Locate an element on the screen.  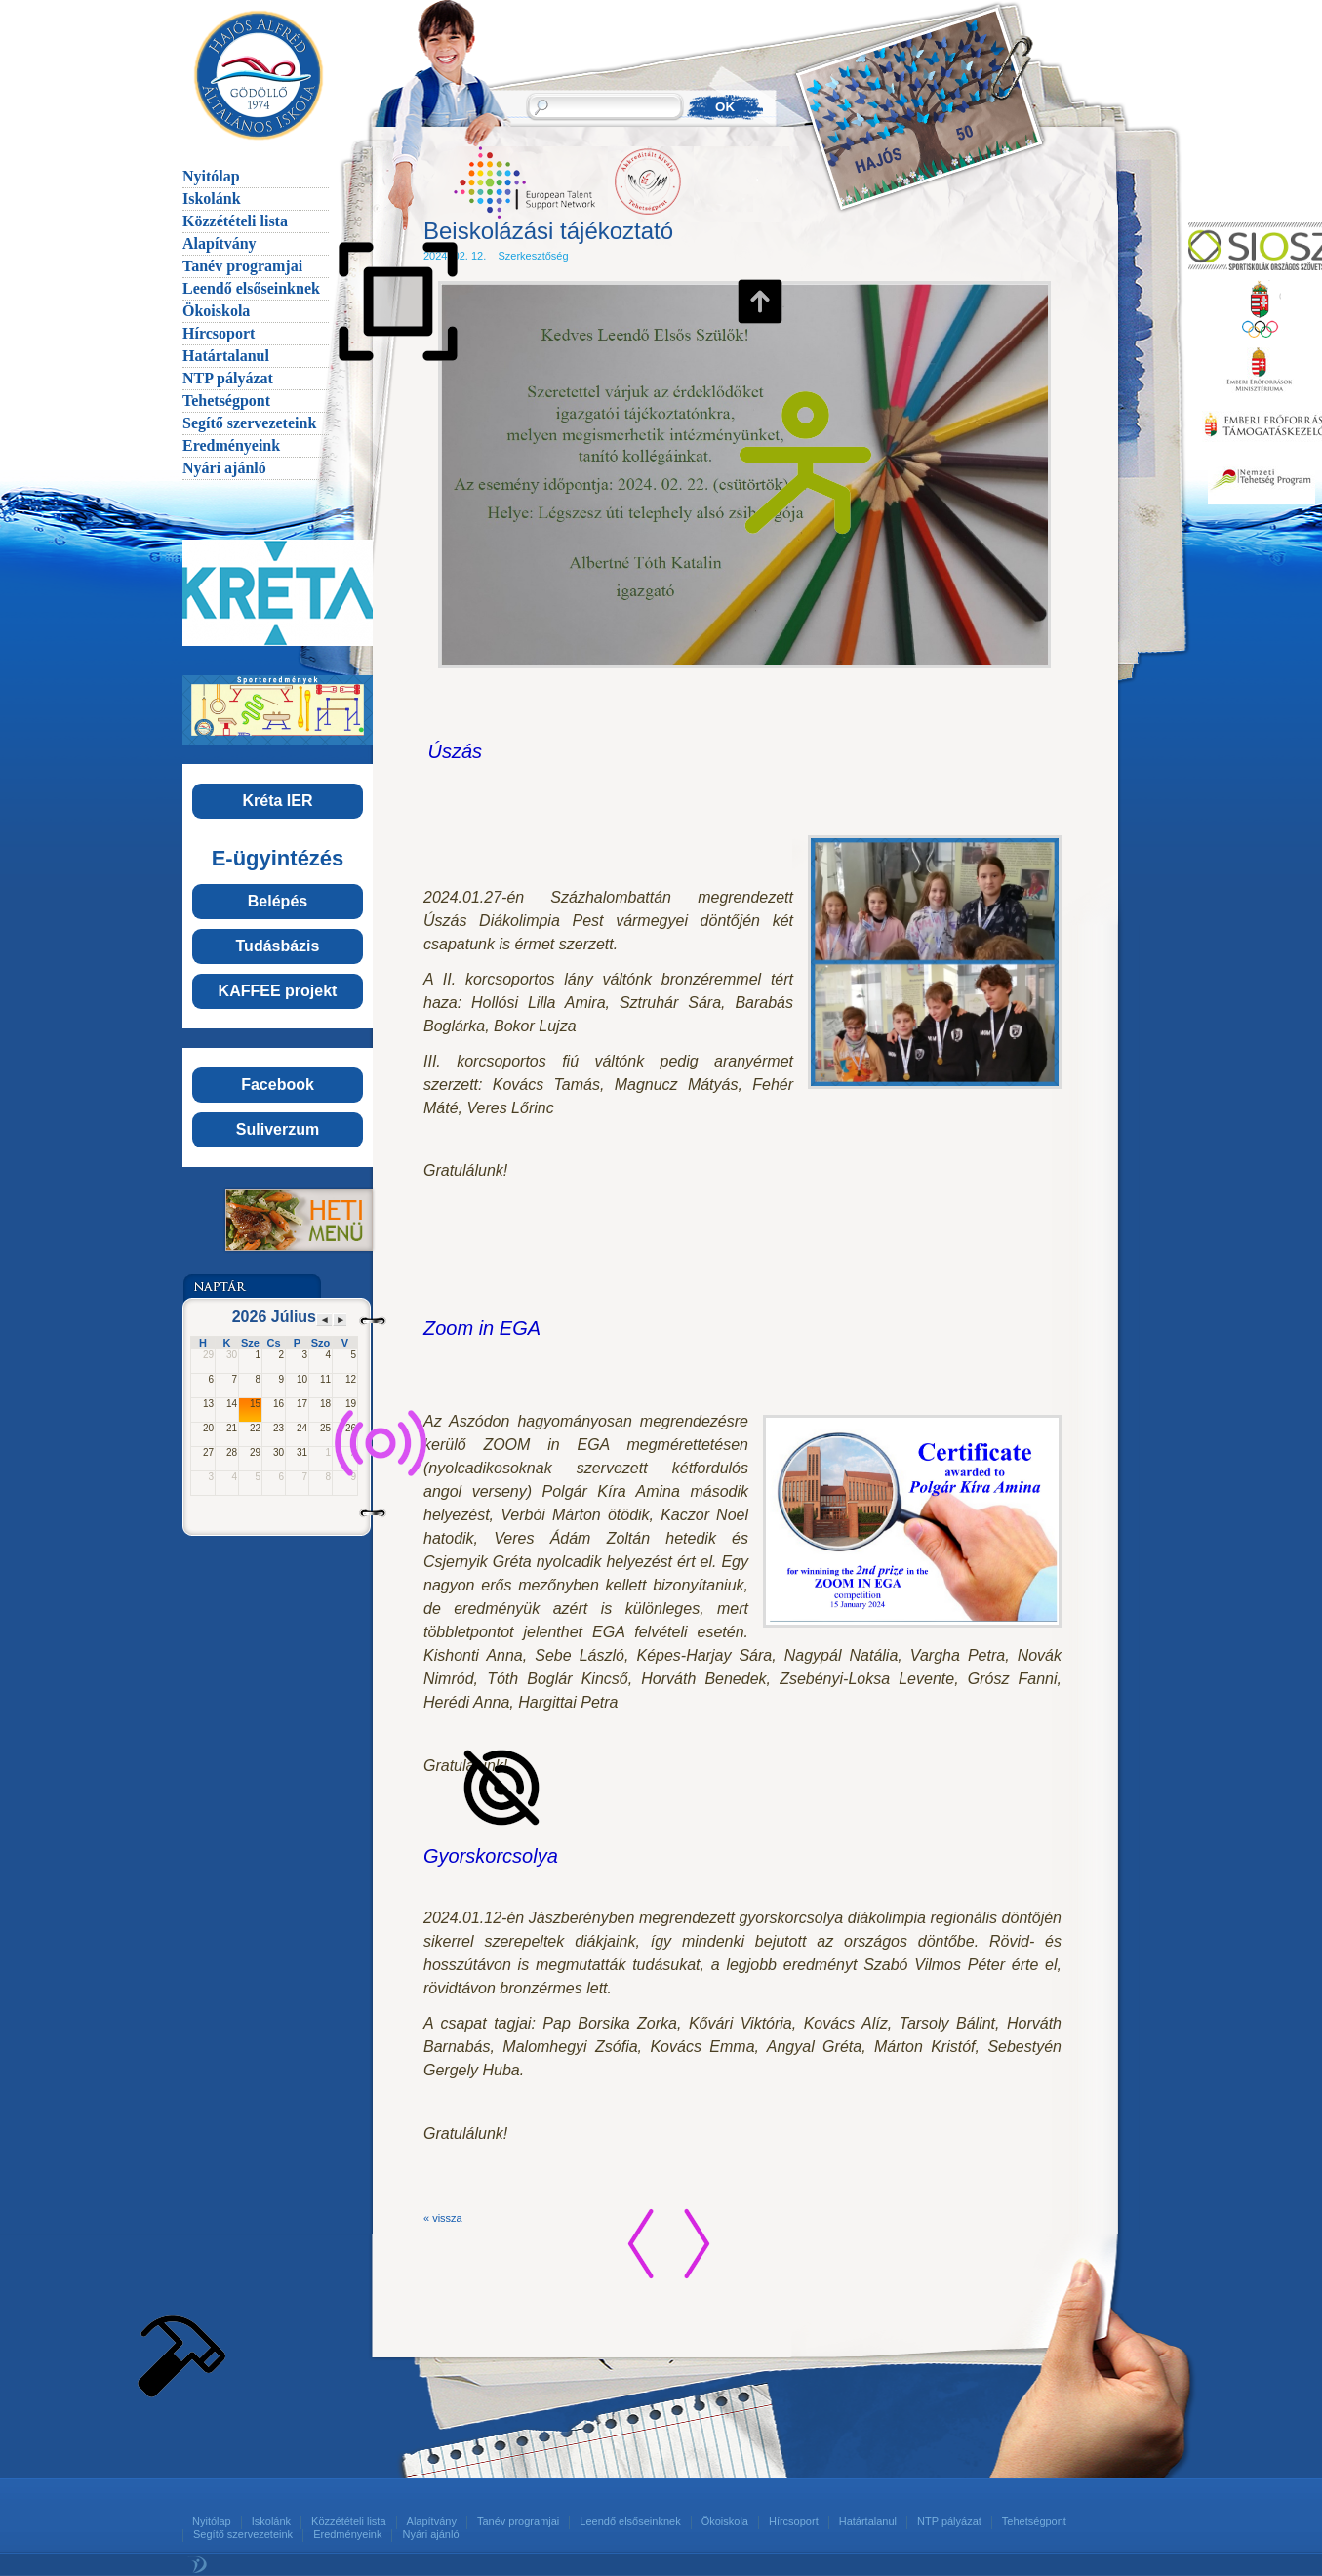
access tools or settings is located at coordinates (177, 2357).